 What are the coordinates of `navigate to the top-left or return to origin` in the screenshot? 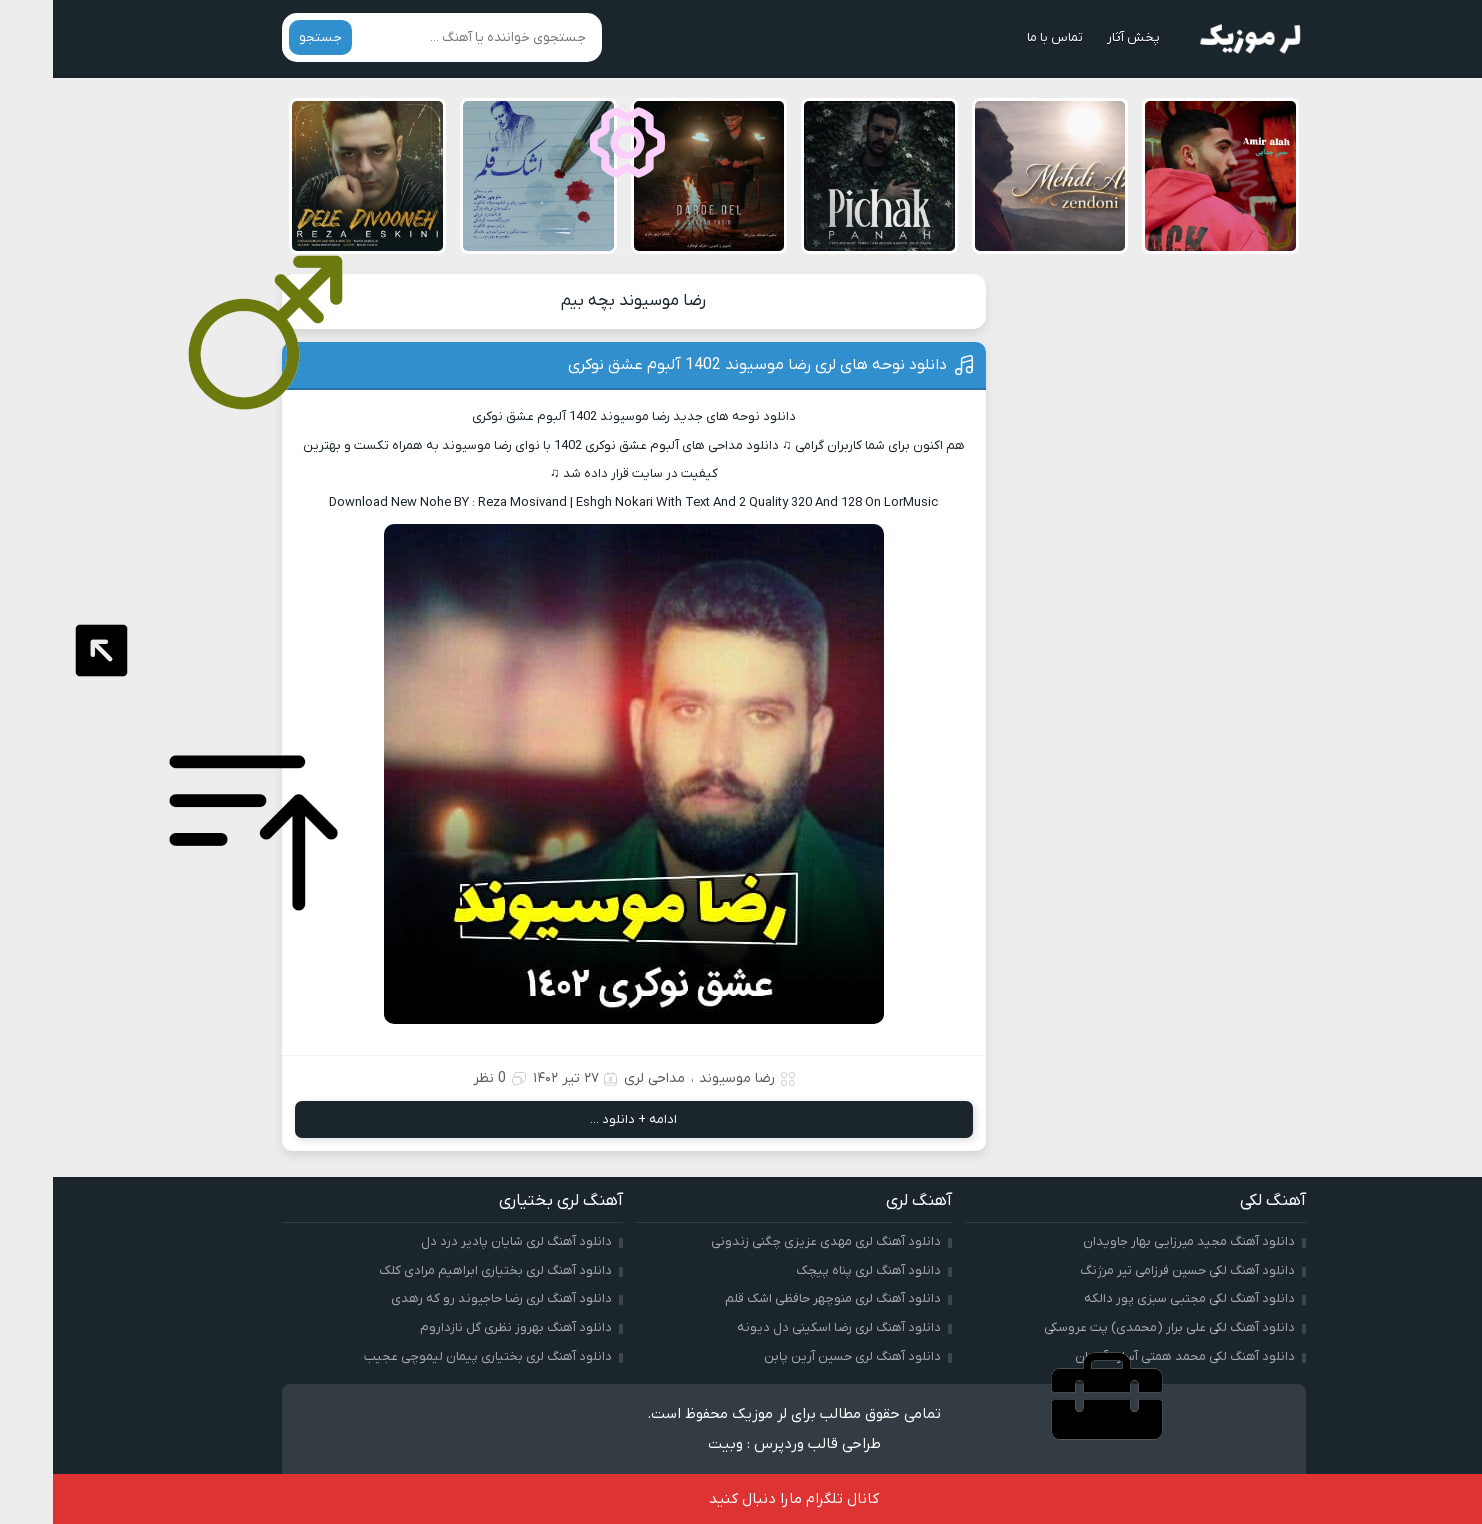 It's located at (101, 650).